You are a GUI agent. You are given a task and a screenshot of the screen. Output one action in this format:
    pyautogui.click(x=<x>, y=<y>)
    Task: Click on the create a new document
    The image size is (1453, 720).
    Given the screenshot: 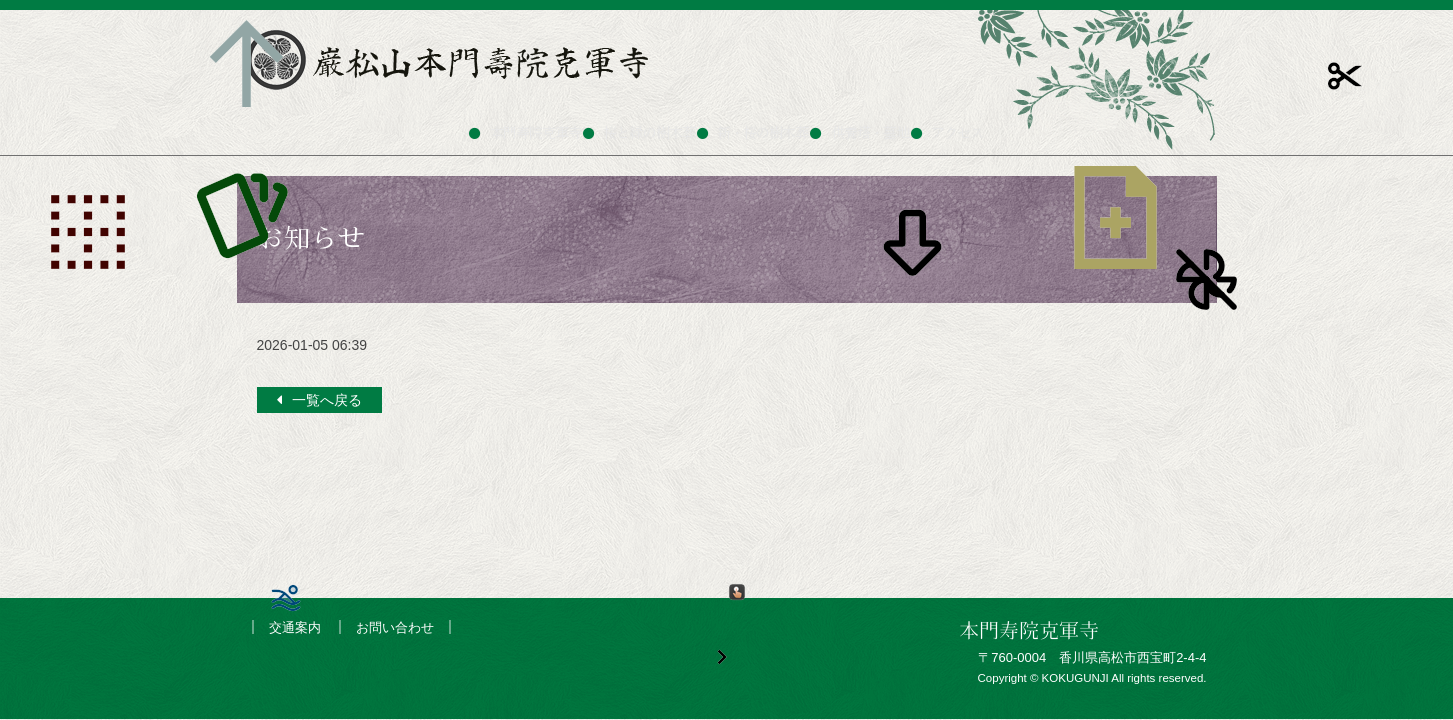 What is the action you would take?
    pyautogui.click(x=1115, y=217)
    